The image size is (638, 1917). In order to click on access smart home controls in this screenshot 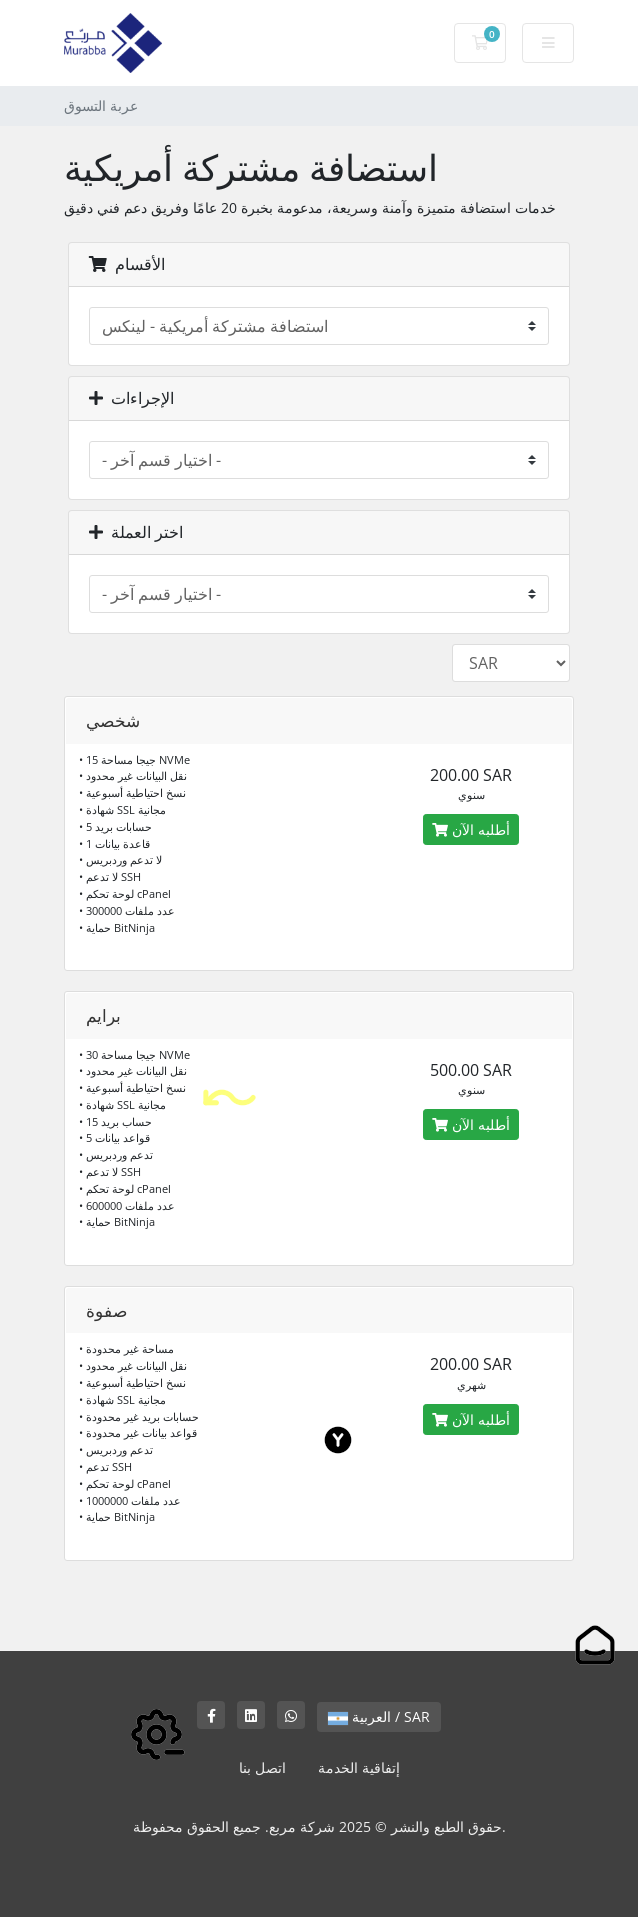, I will do `click(595, 1645)`.